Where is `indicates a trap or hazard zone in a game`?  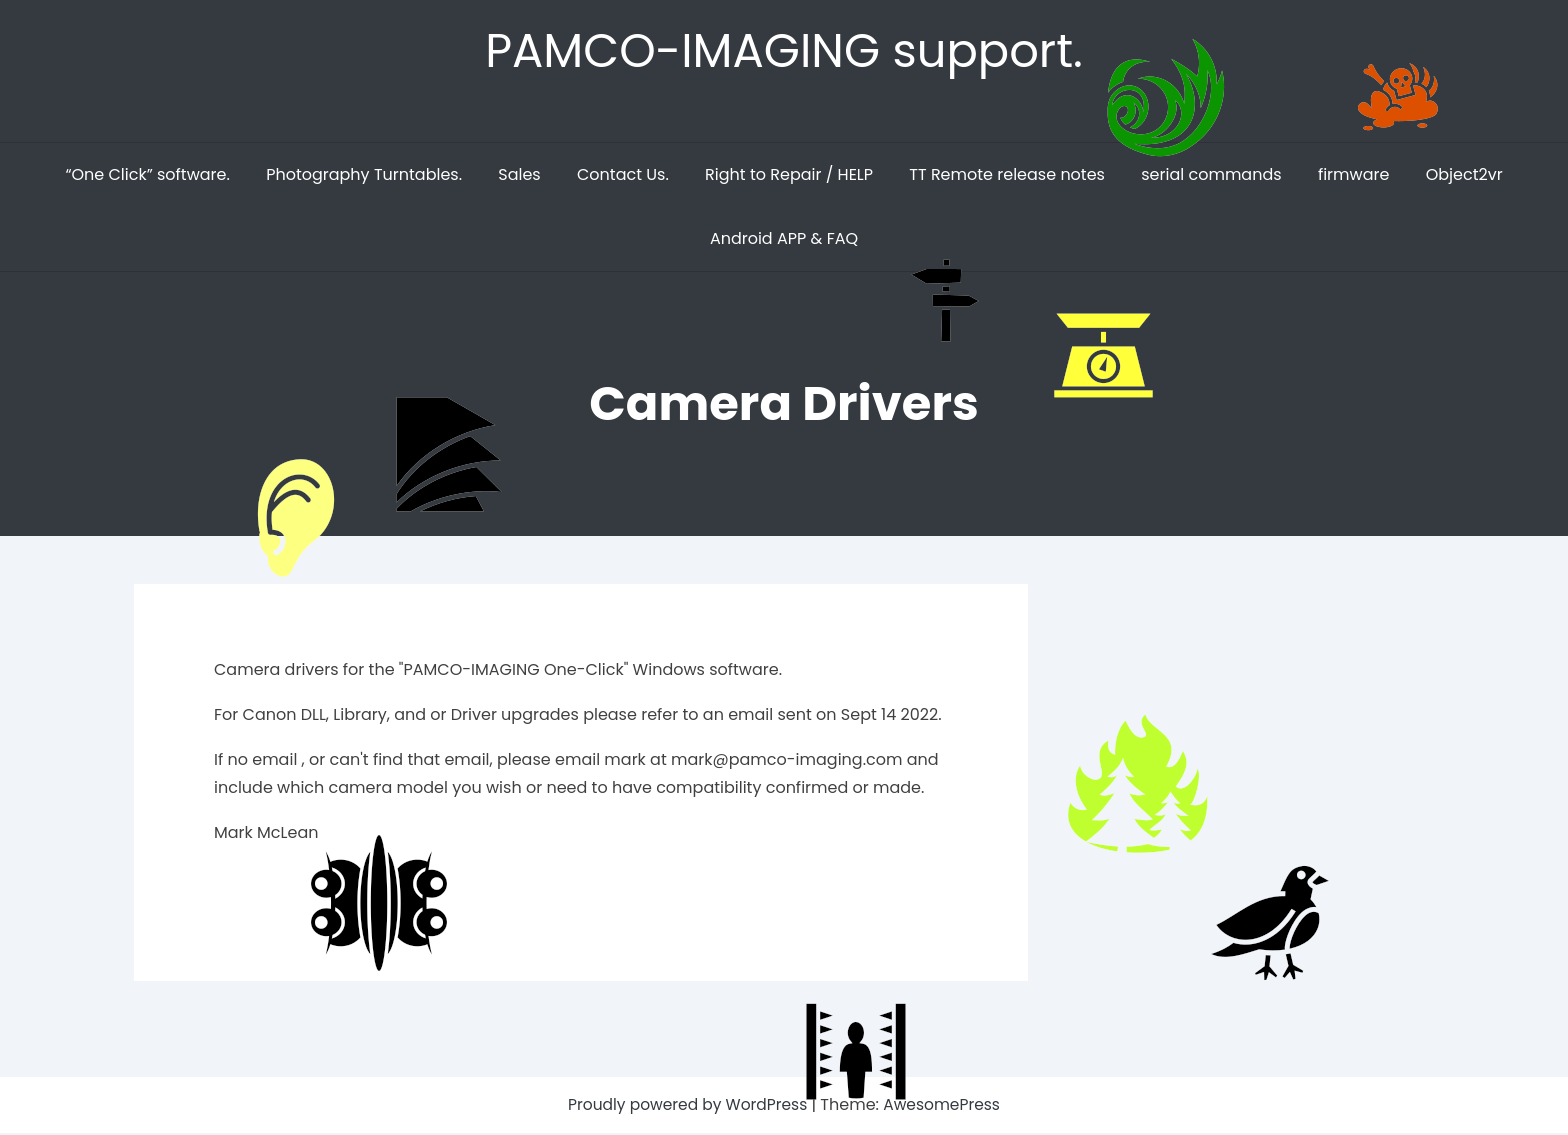 indicates a trap or hazard zone in a game is located at coordinates (856, 1050).